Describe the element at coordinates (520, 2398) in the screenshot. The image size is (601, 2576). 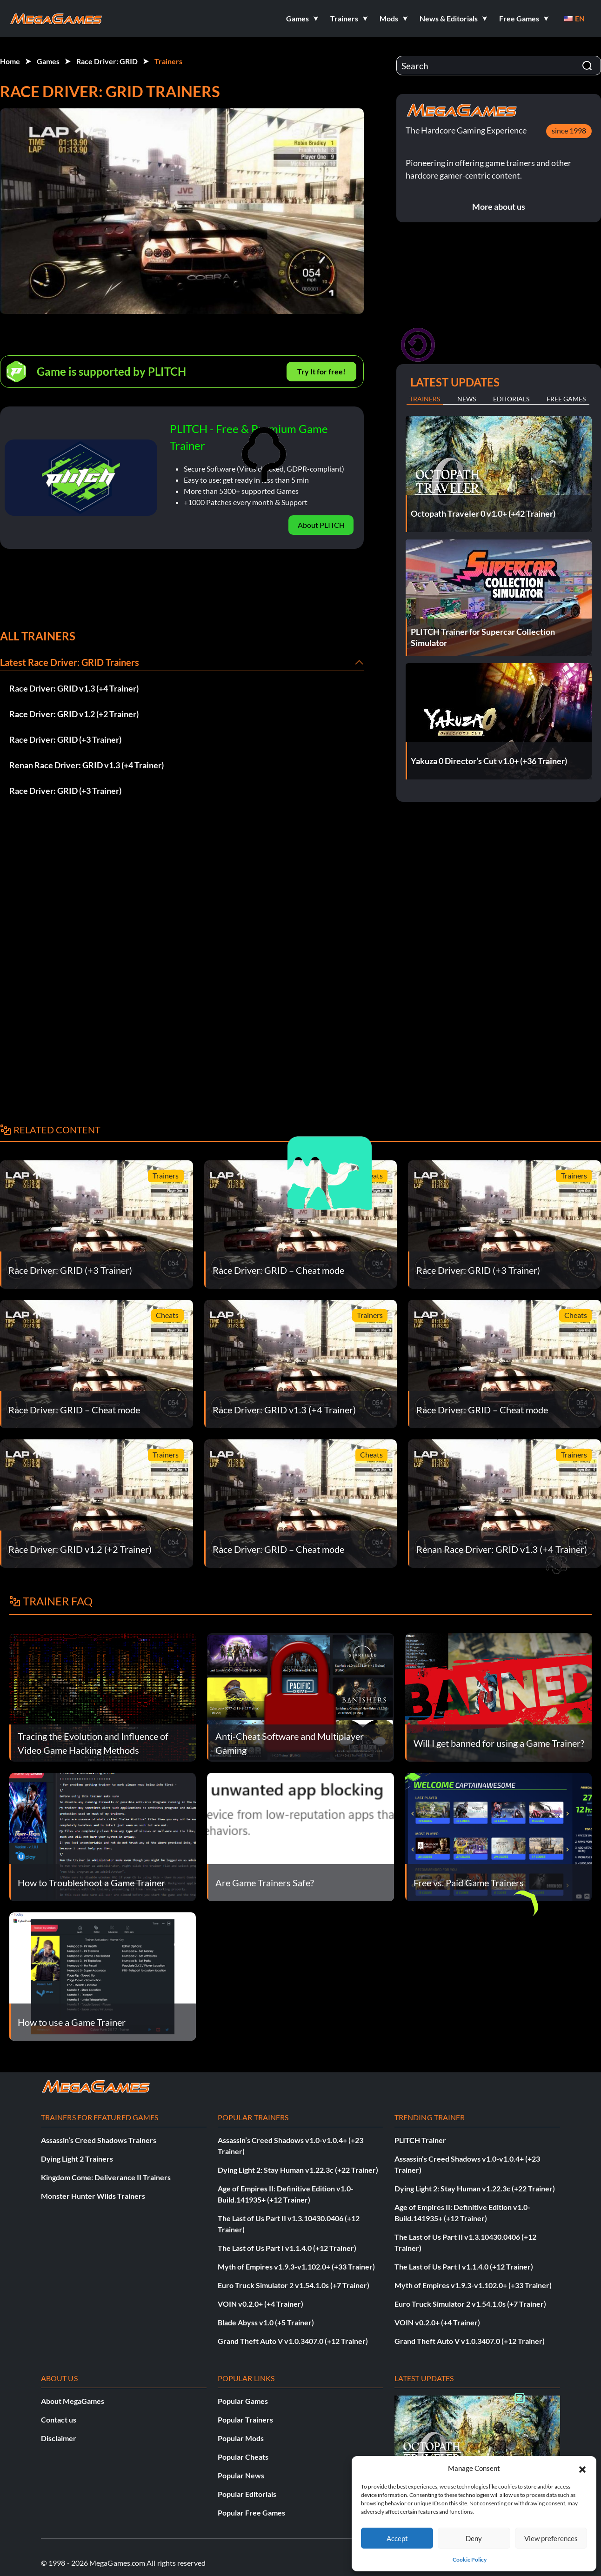
I see `open the ziggo app` at that location.